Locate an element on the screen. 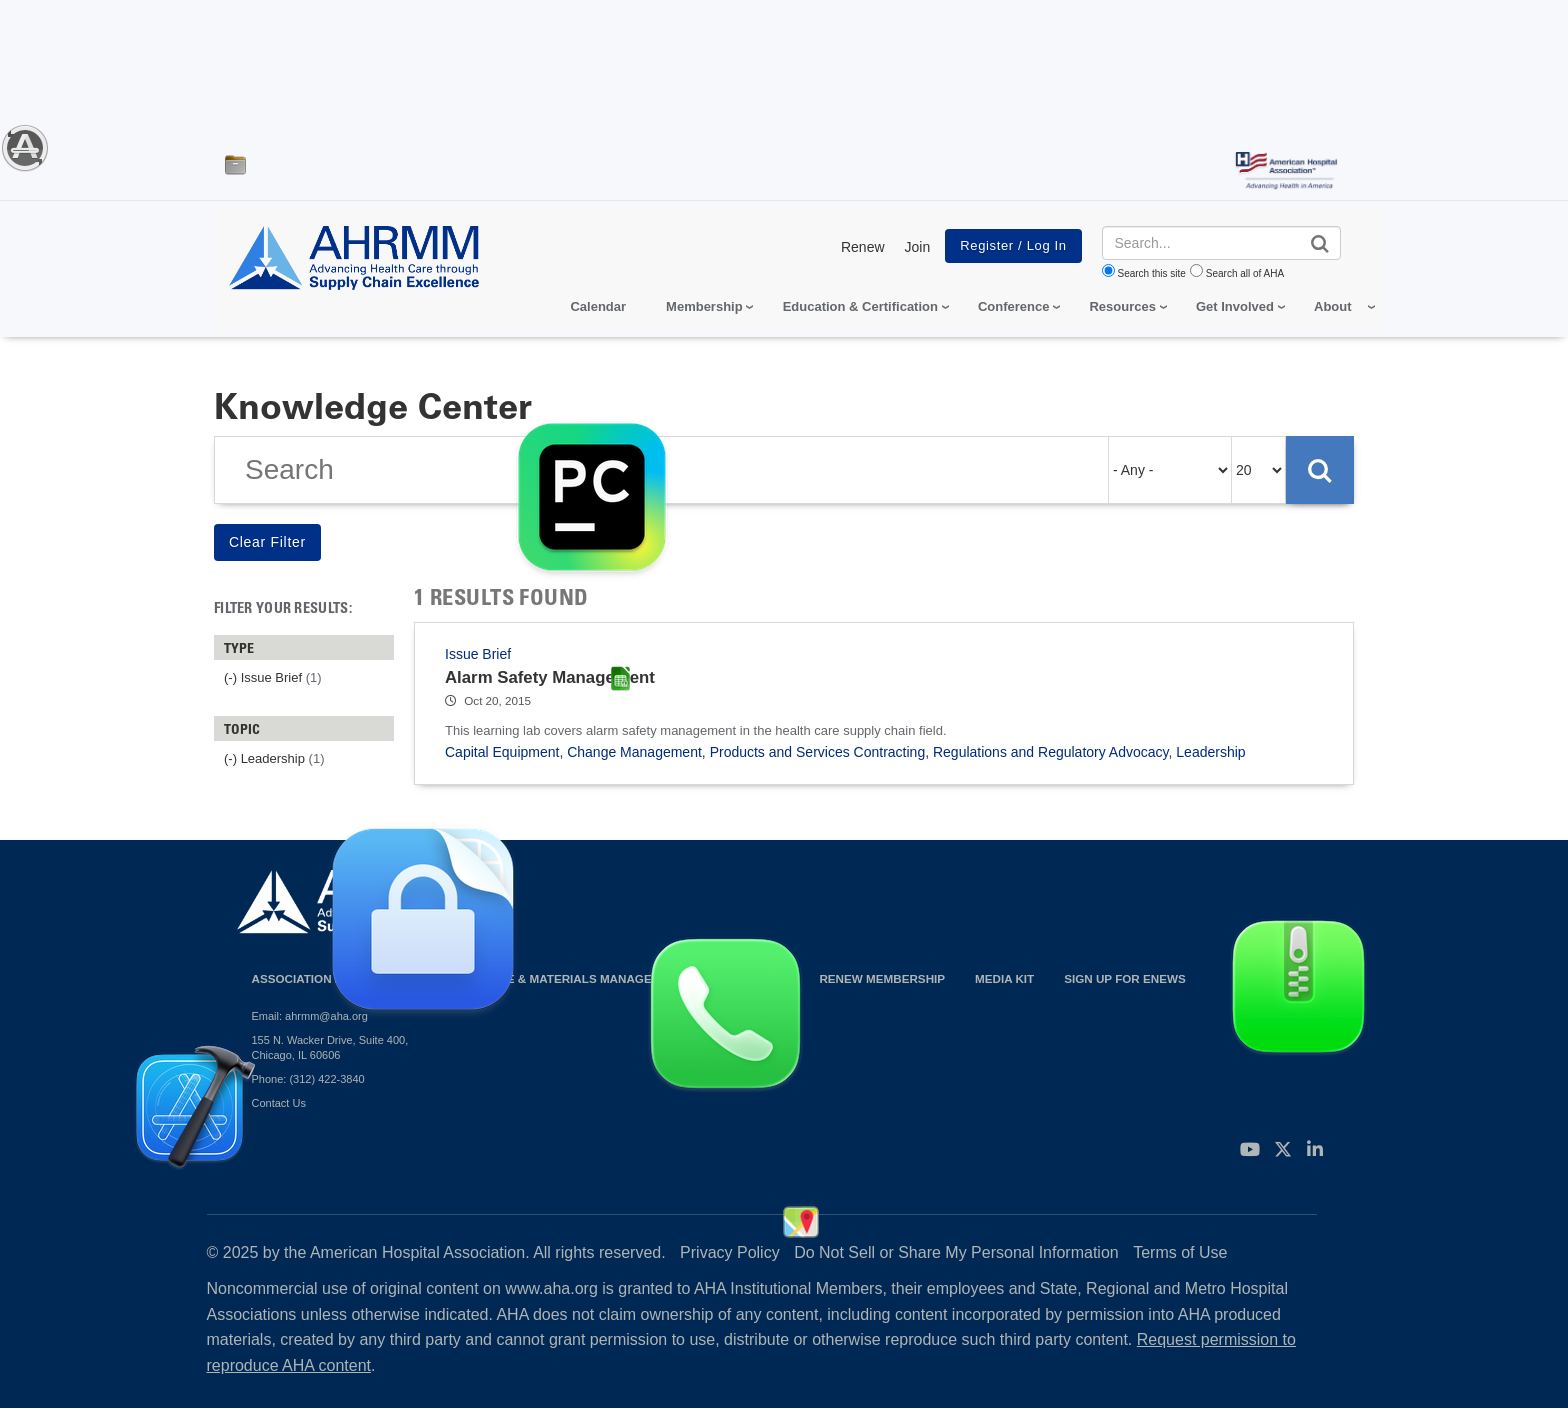  open screensaver and lock screen preferences is located at coordinates (423, 919).